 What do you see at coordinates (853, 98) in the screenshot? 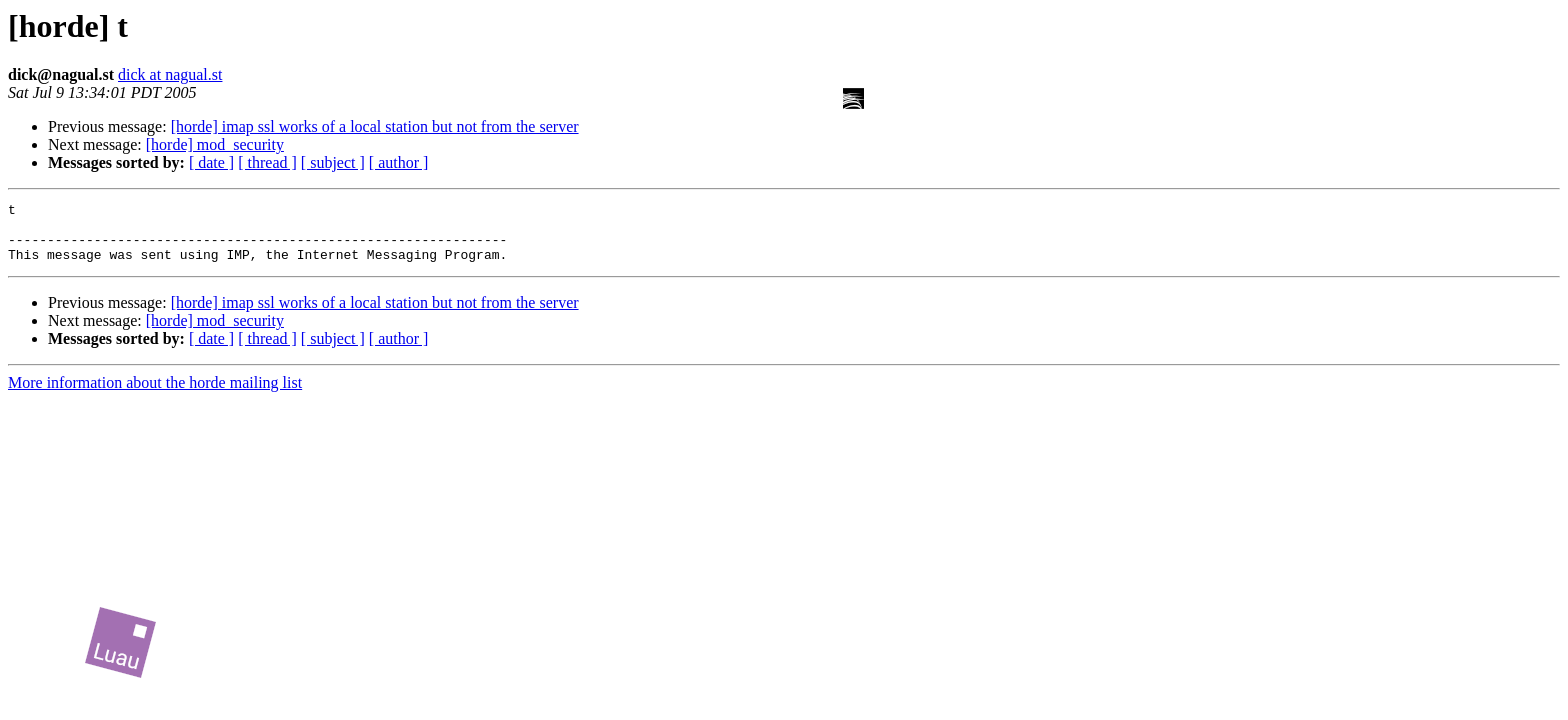
I see `open the Copa Airlines app` at bounding box center [853, 98].